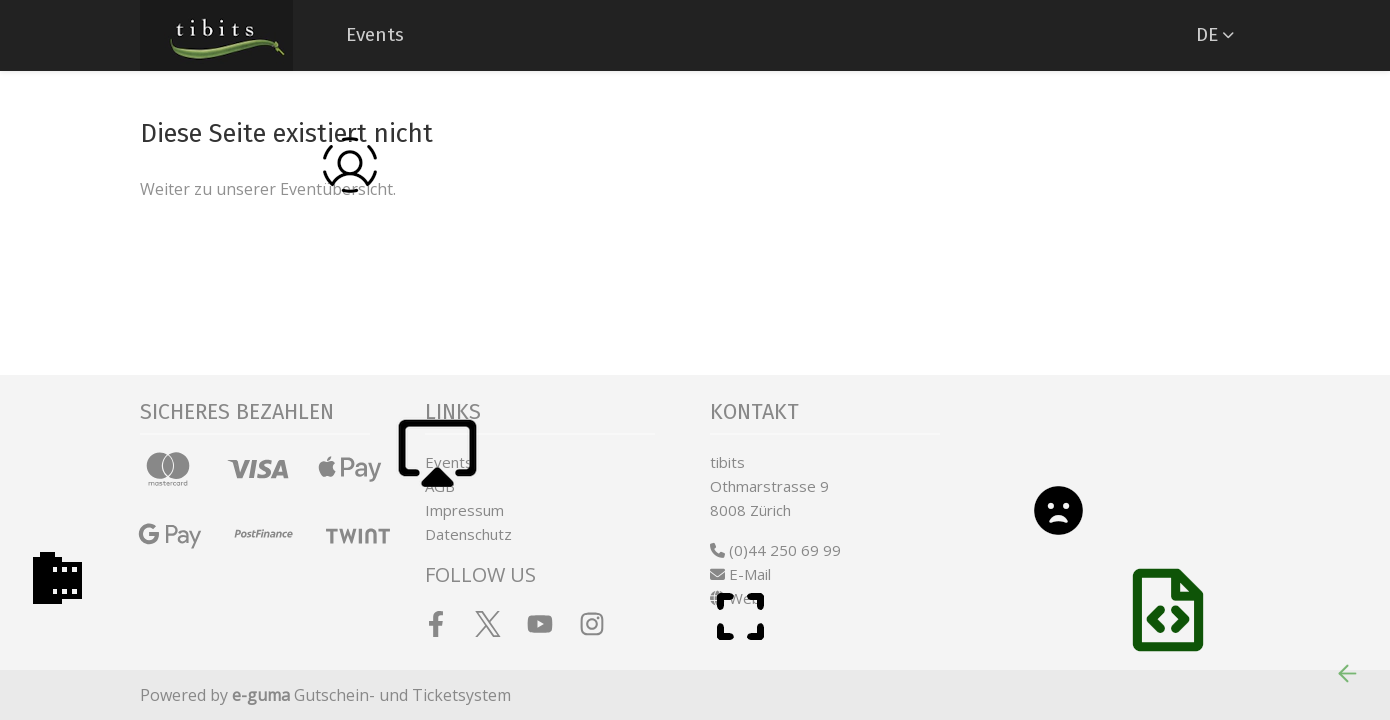  Describe the element at coordinates (1058, 510) in the screenshot. I see `indicate negative feedback or dissatisfaction` at that location.